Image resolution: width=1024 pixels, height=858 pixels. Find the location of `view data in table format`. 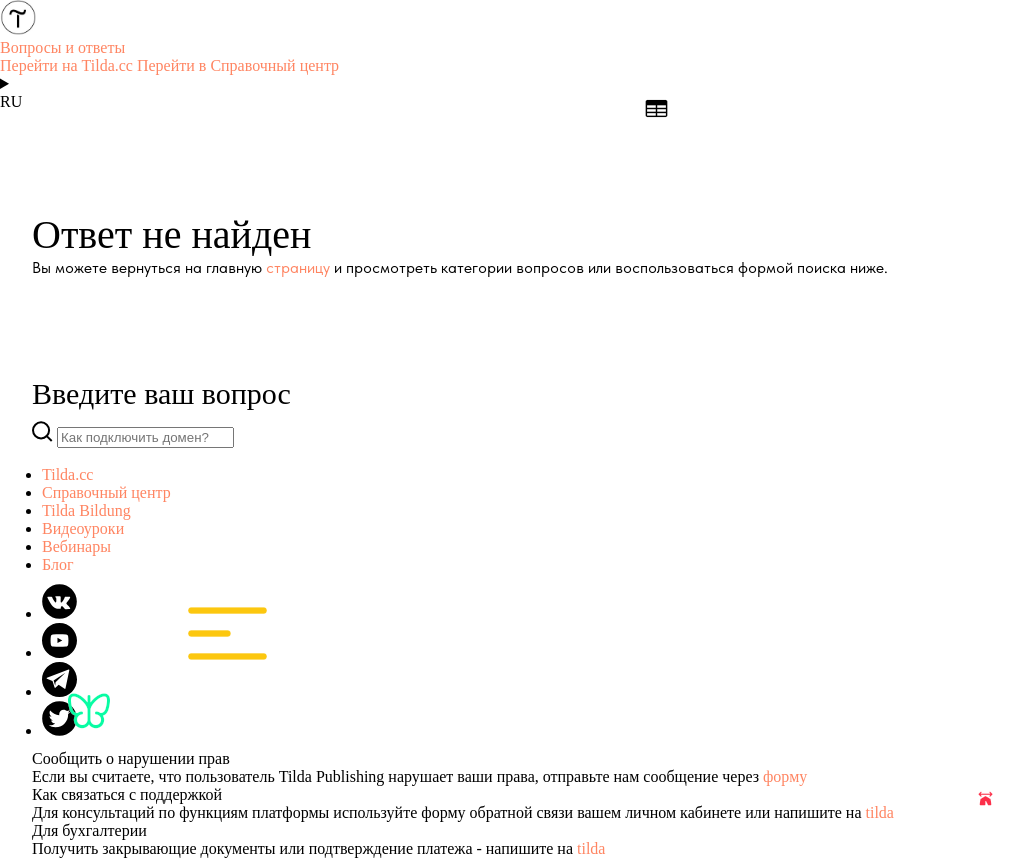

view data in table format is located at coordinates (656, 108).